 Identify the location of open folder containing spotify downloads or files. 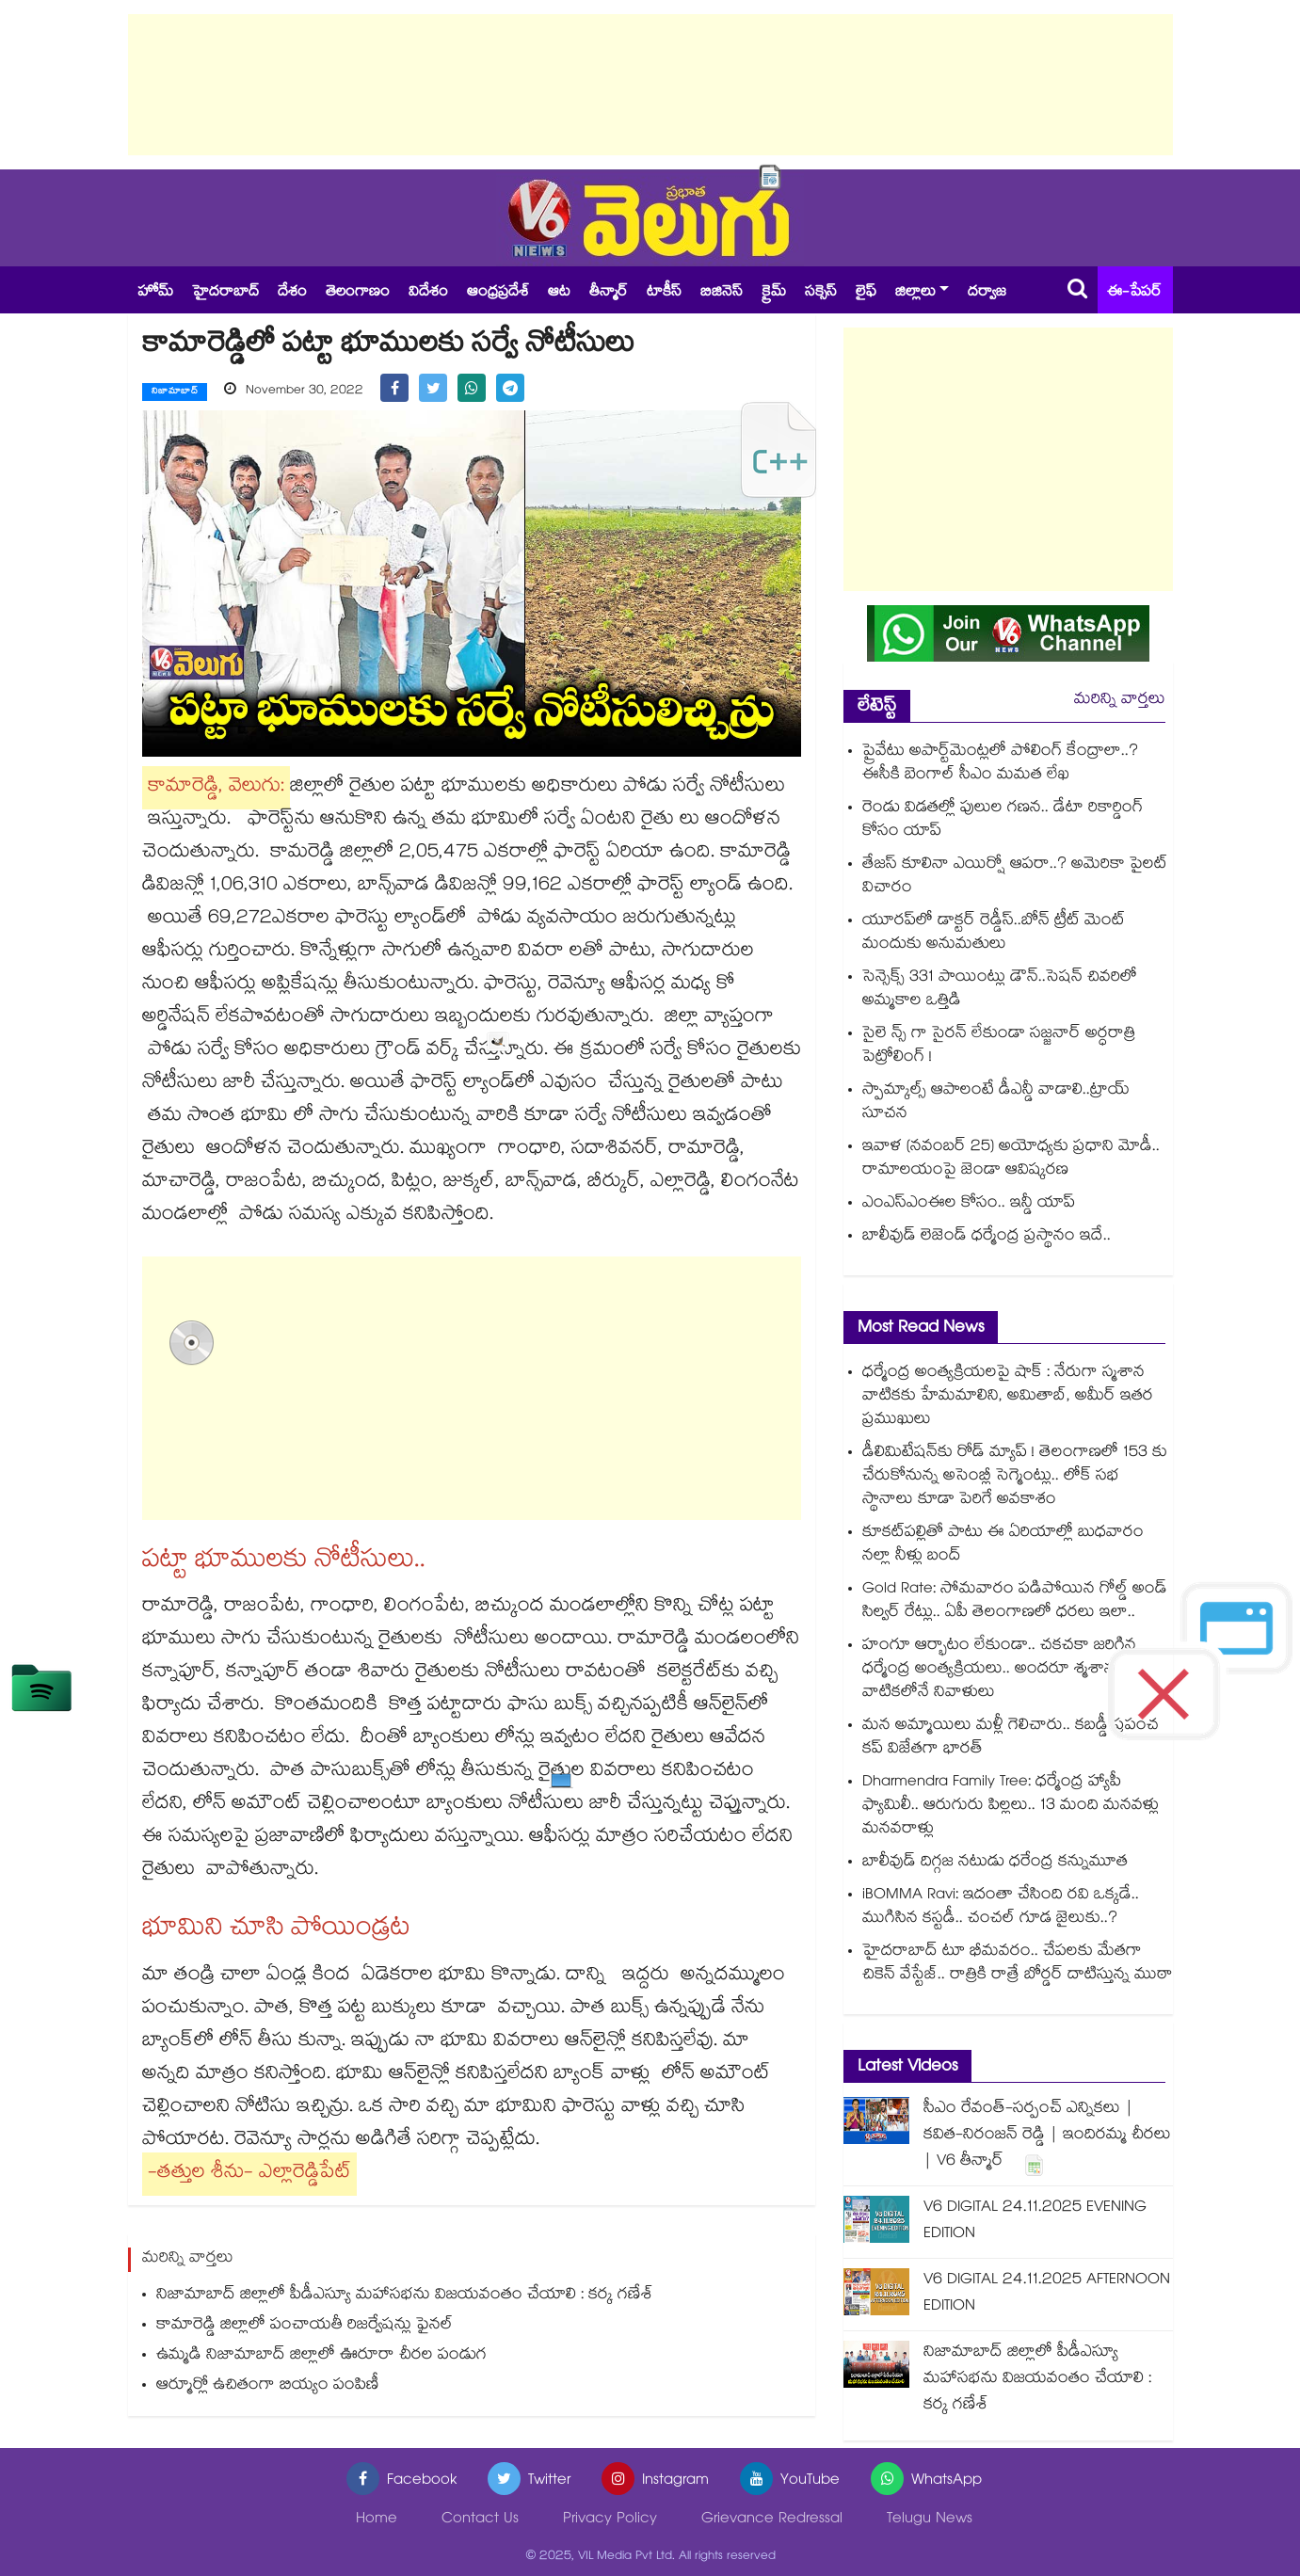
(41, 1689).